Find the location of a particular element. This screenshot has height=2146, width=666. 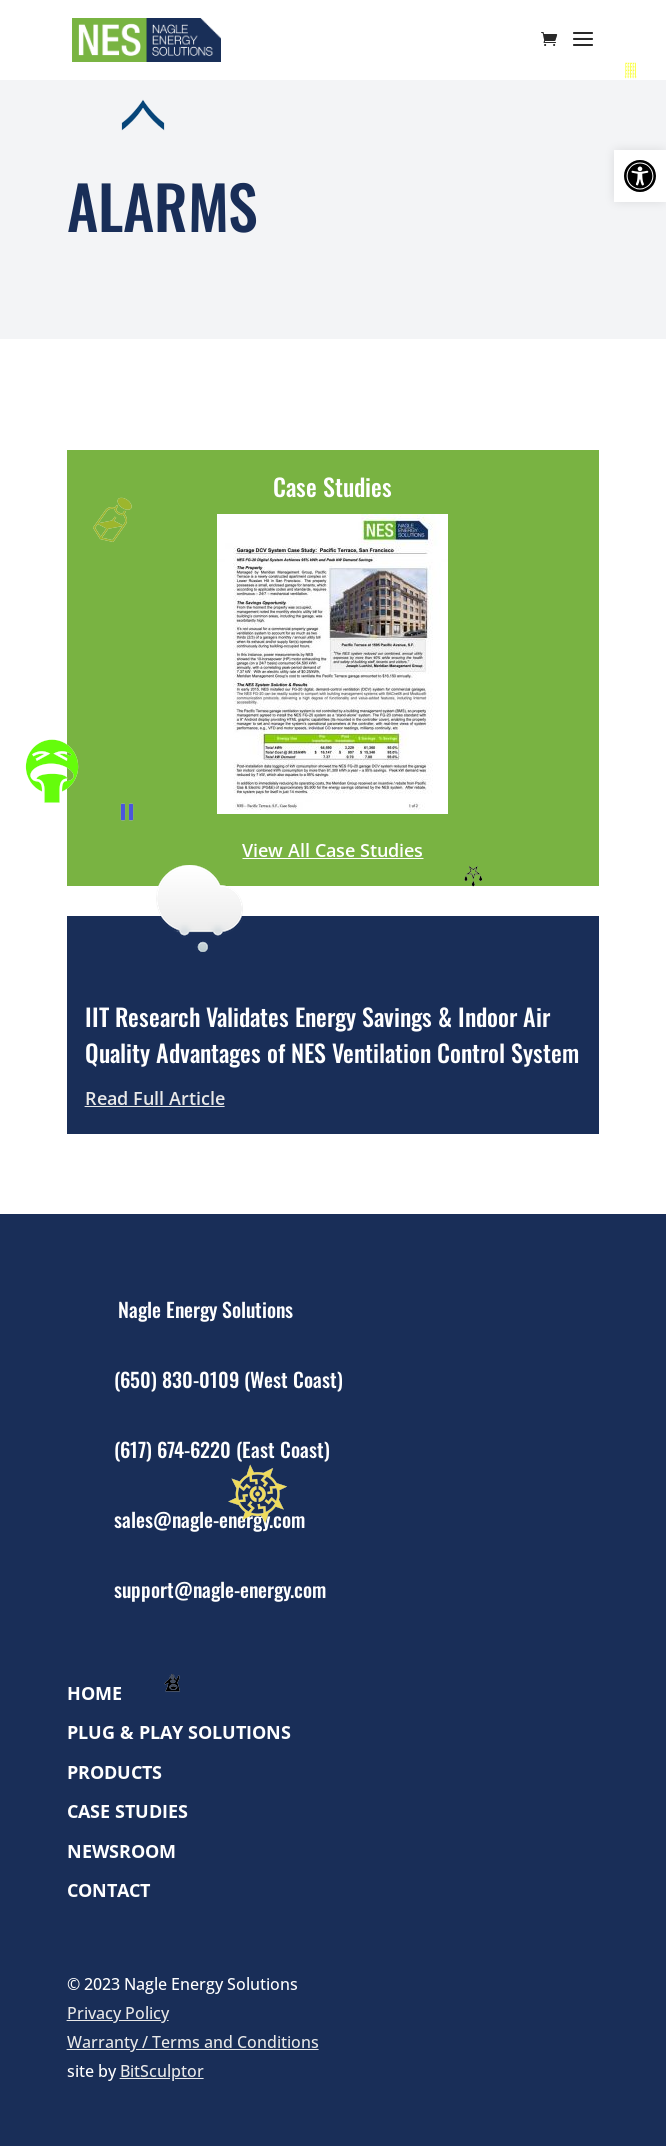

potion or consumable item in inventory is located at coordinates (113, 520).